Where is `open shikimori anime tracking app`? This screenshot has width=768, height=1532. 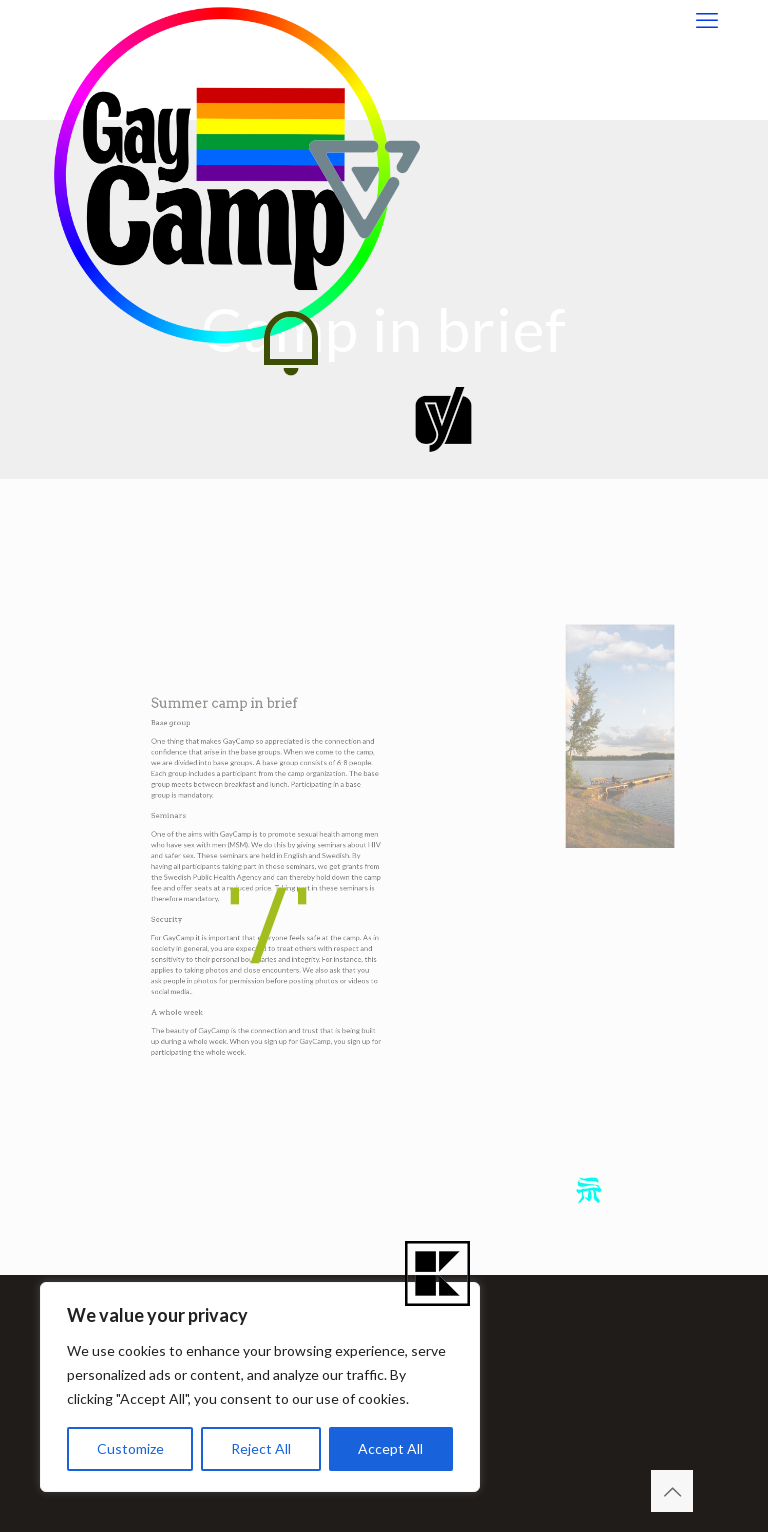
open shikimori anime tracking app is located at coordinates (589, 1190).